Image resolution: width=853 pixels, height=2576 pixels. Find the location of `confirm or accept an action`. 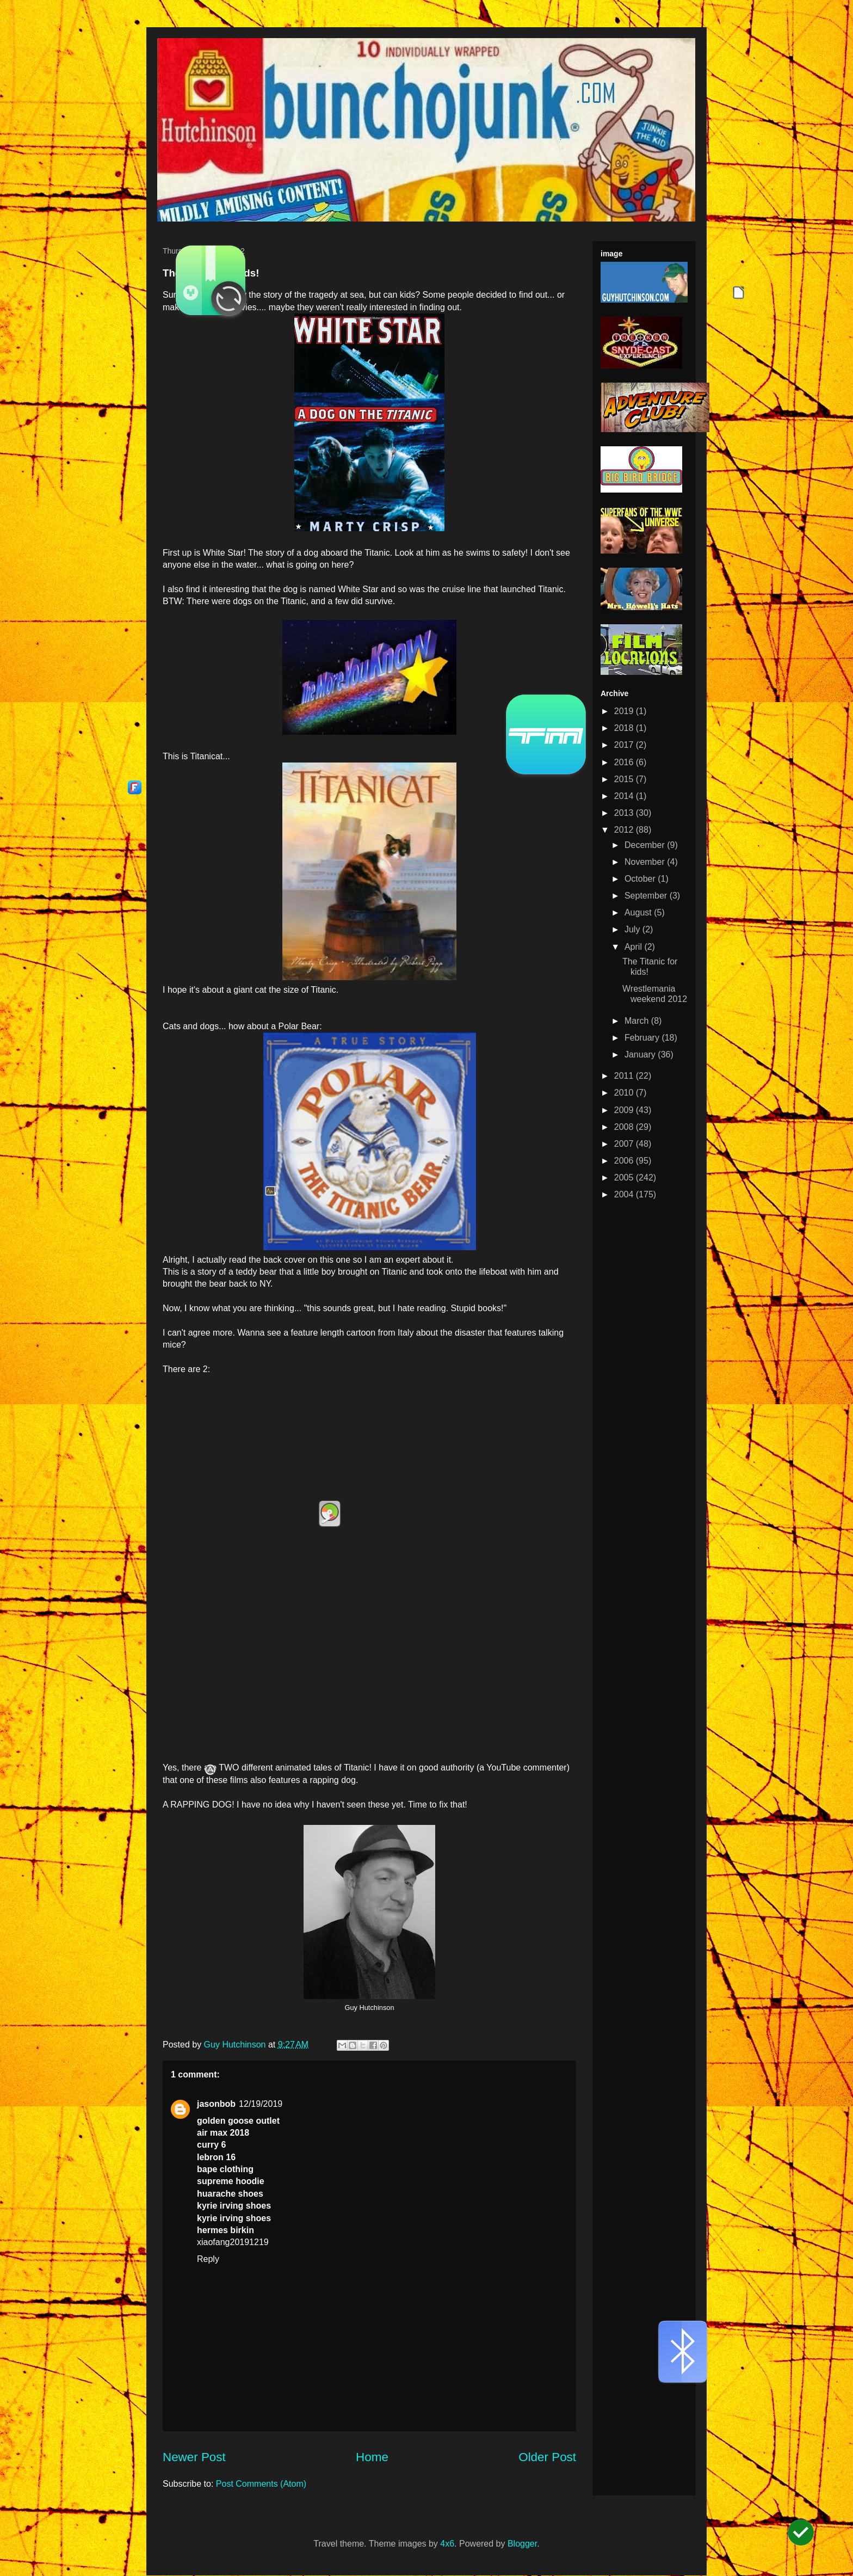

confirm or accept an action is located at coordinates (801, 2532).